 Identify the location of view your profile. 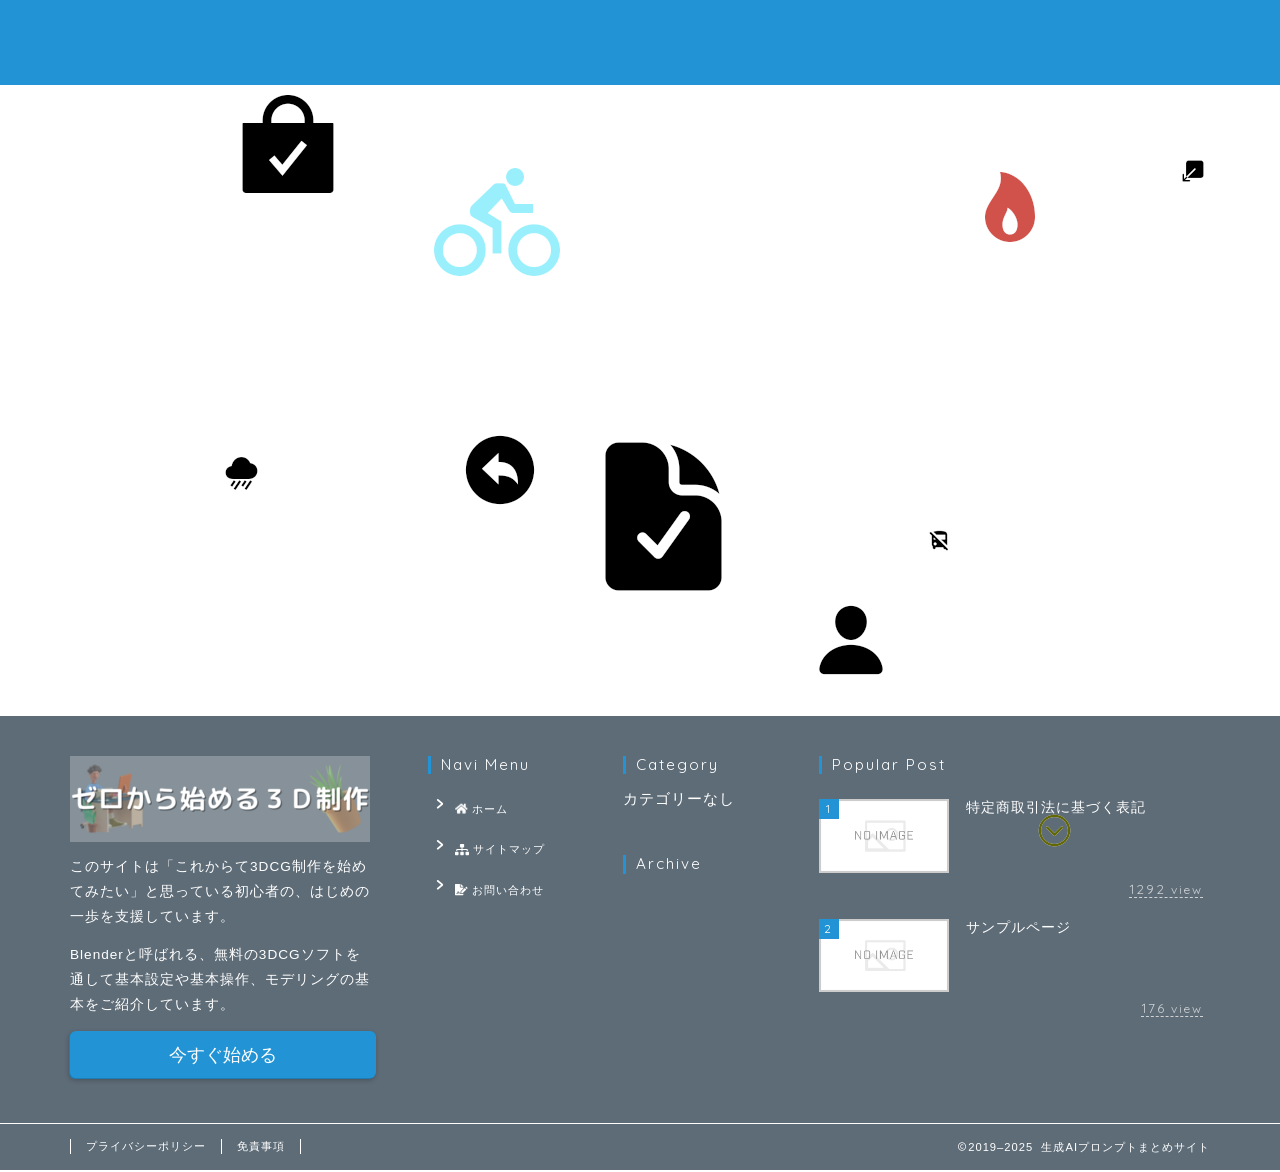
(851, 640).